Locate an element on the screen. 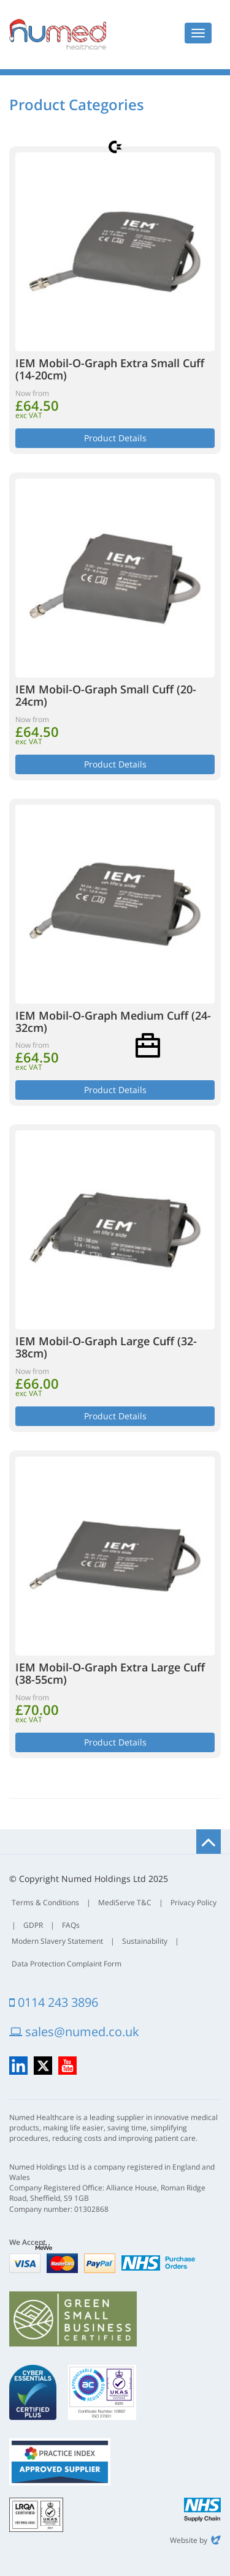 This screenshot has width=230, height=2576. commodore brand logo is located at coordinates (115, 147).